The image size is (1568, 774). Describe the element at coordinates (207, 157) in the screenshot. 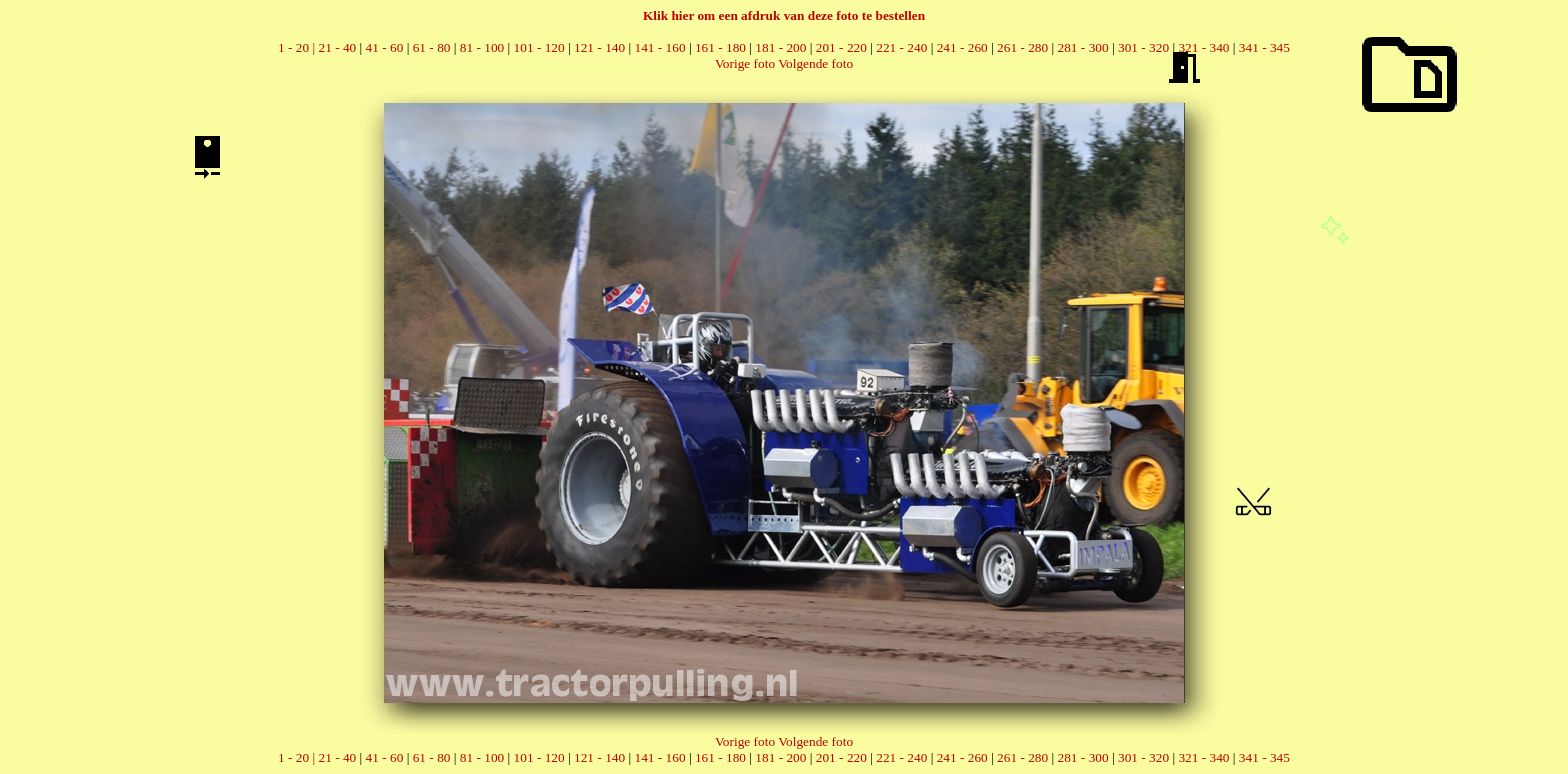

I see `switch to rear camera` at that location.